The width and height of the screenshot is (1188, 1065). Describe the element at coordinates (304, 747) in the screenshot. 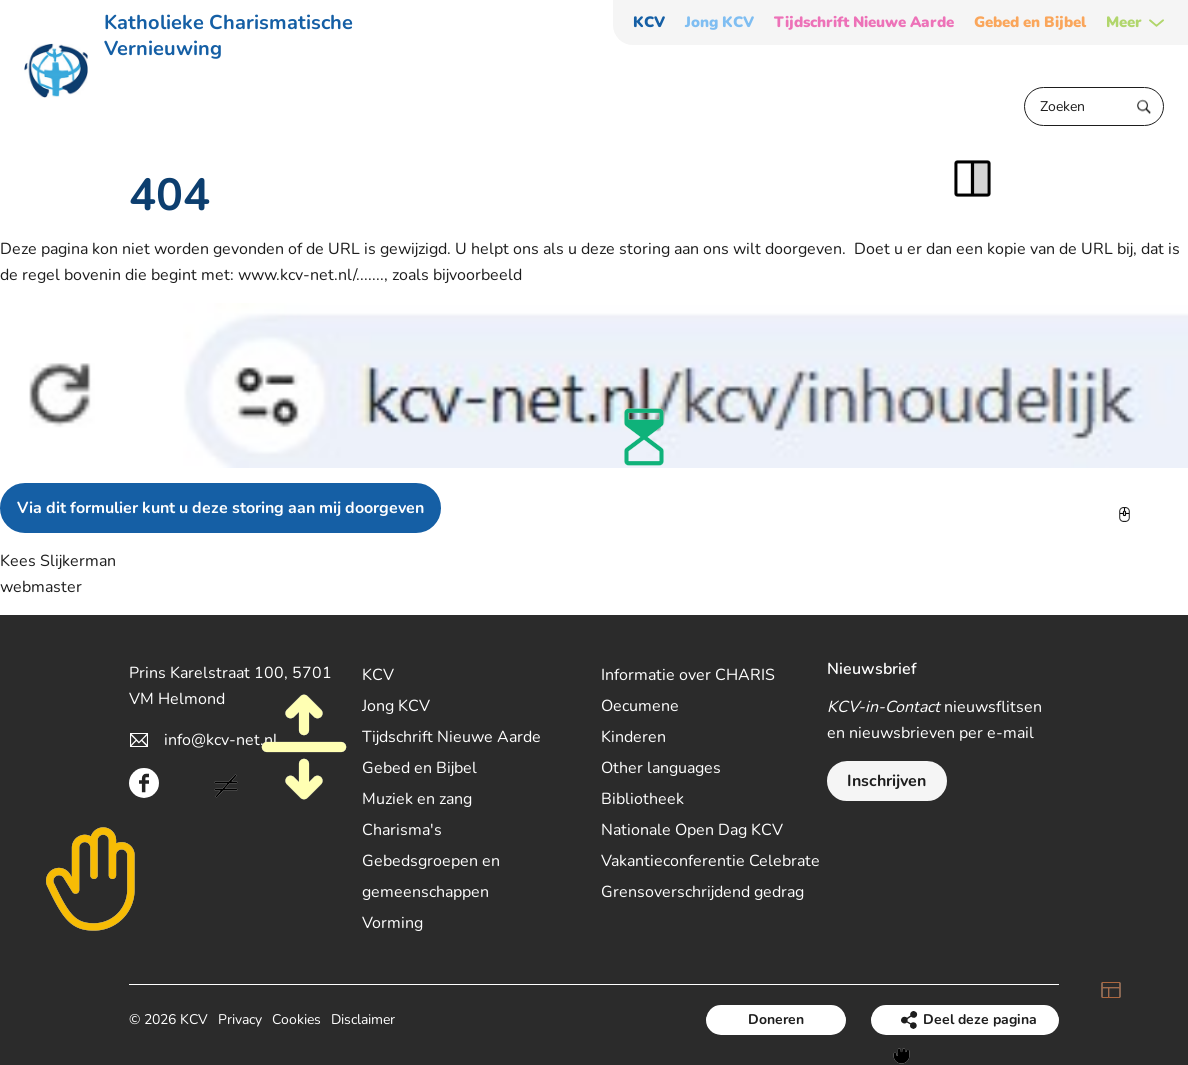

I see `expand content vertically` at that location.